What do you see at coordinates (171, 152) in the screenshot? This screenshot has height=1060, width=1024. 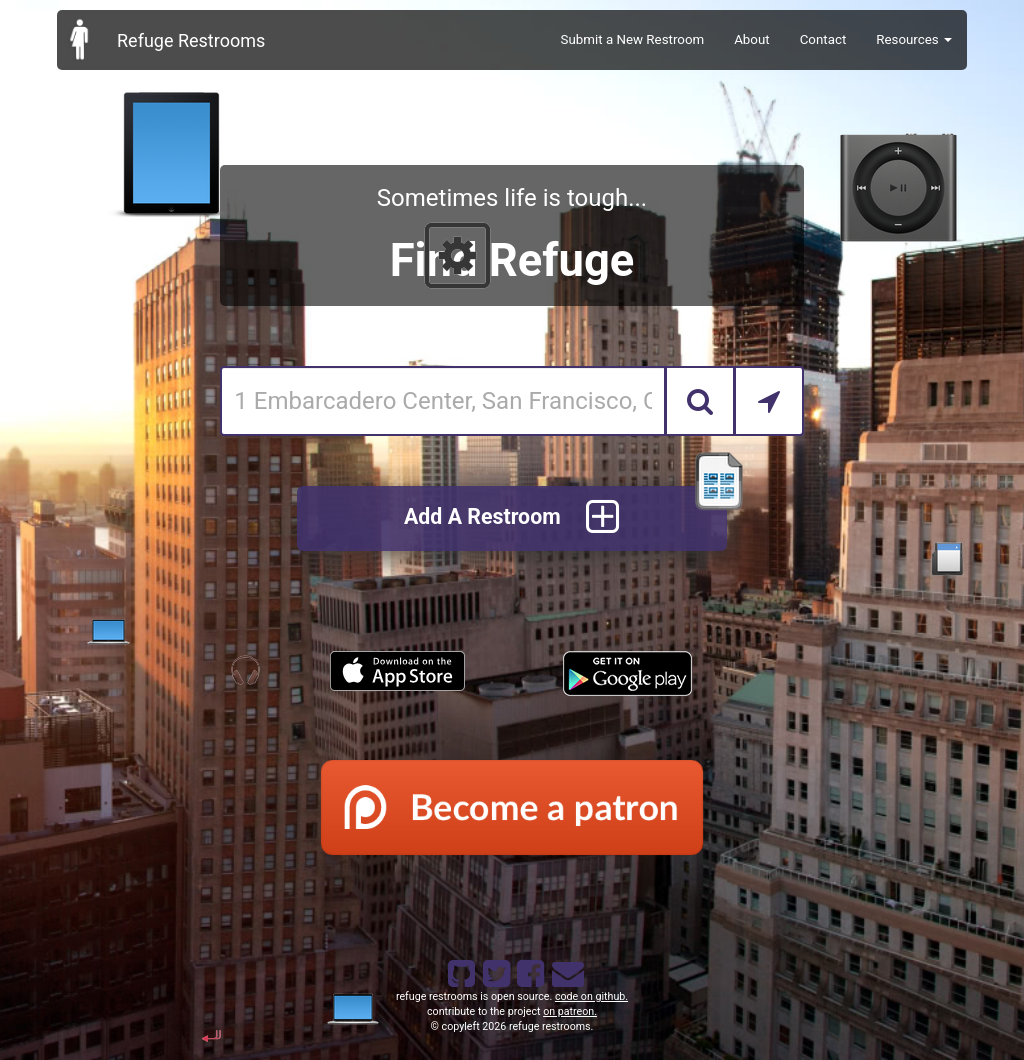 I see `iPad device connected to your system` at bounding box center [171, 152].